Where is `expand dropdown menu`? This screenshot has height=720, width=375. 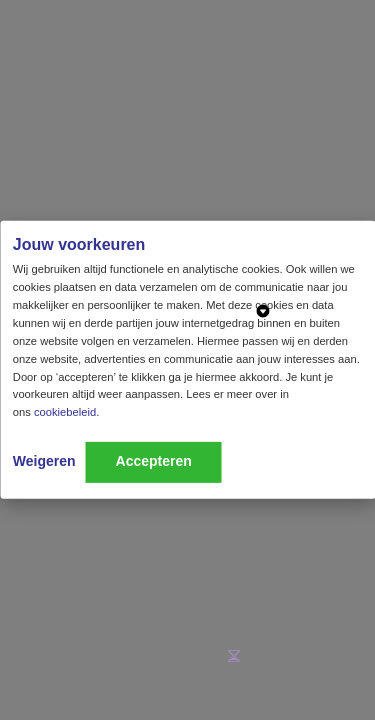
expand dropdown menu is located at coordinates (263, 311).